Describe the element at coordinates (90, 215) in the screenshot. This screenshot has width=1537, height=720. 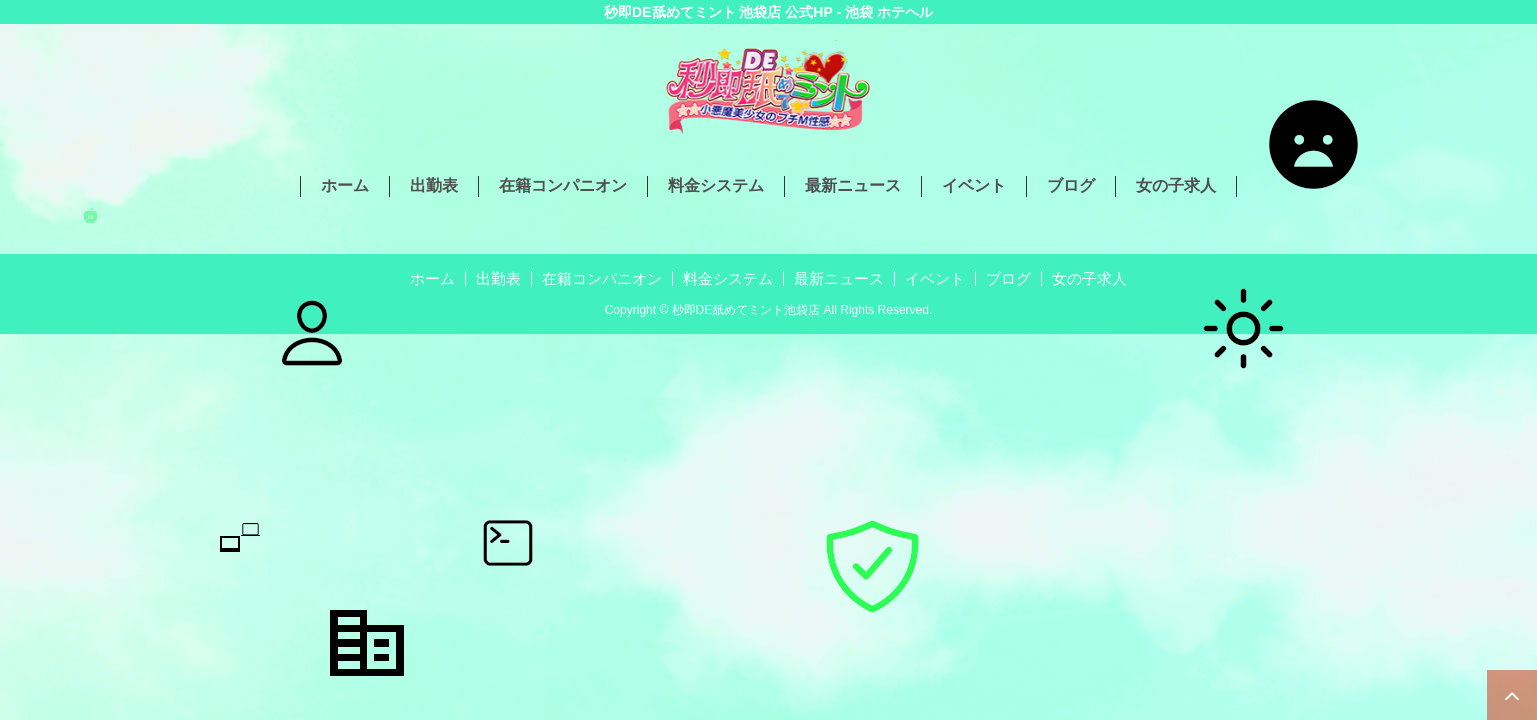
I see `access nutrition information` at that location.